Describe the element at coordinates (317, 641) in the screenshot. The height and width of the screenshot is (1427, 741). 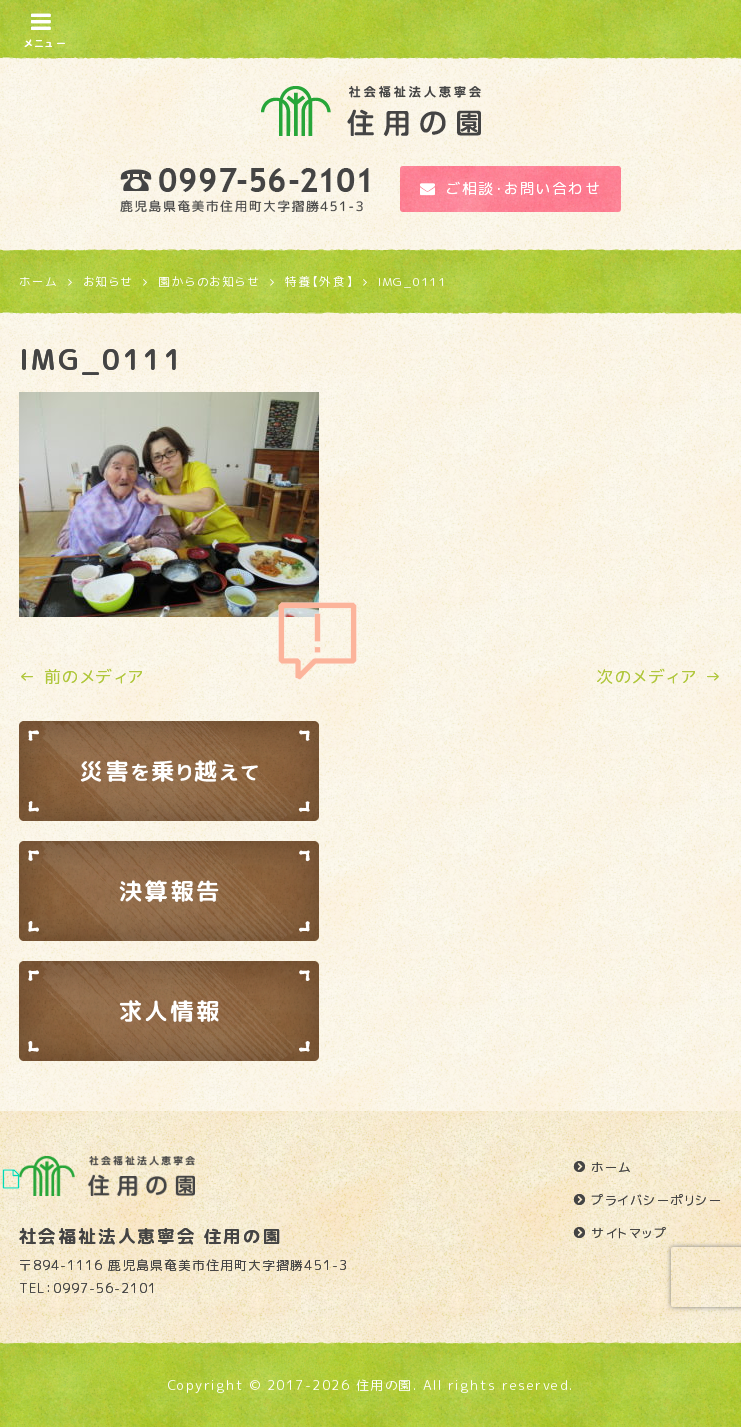
I see `report an issue or problem` at that location.